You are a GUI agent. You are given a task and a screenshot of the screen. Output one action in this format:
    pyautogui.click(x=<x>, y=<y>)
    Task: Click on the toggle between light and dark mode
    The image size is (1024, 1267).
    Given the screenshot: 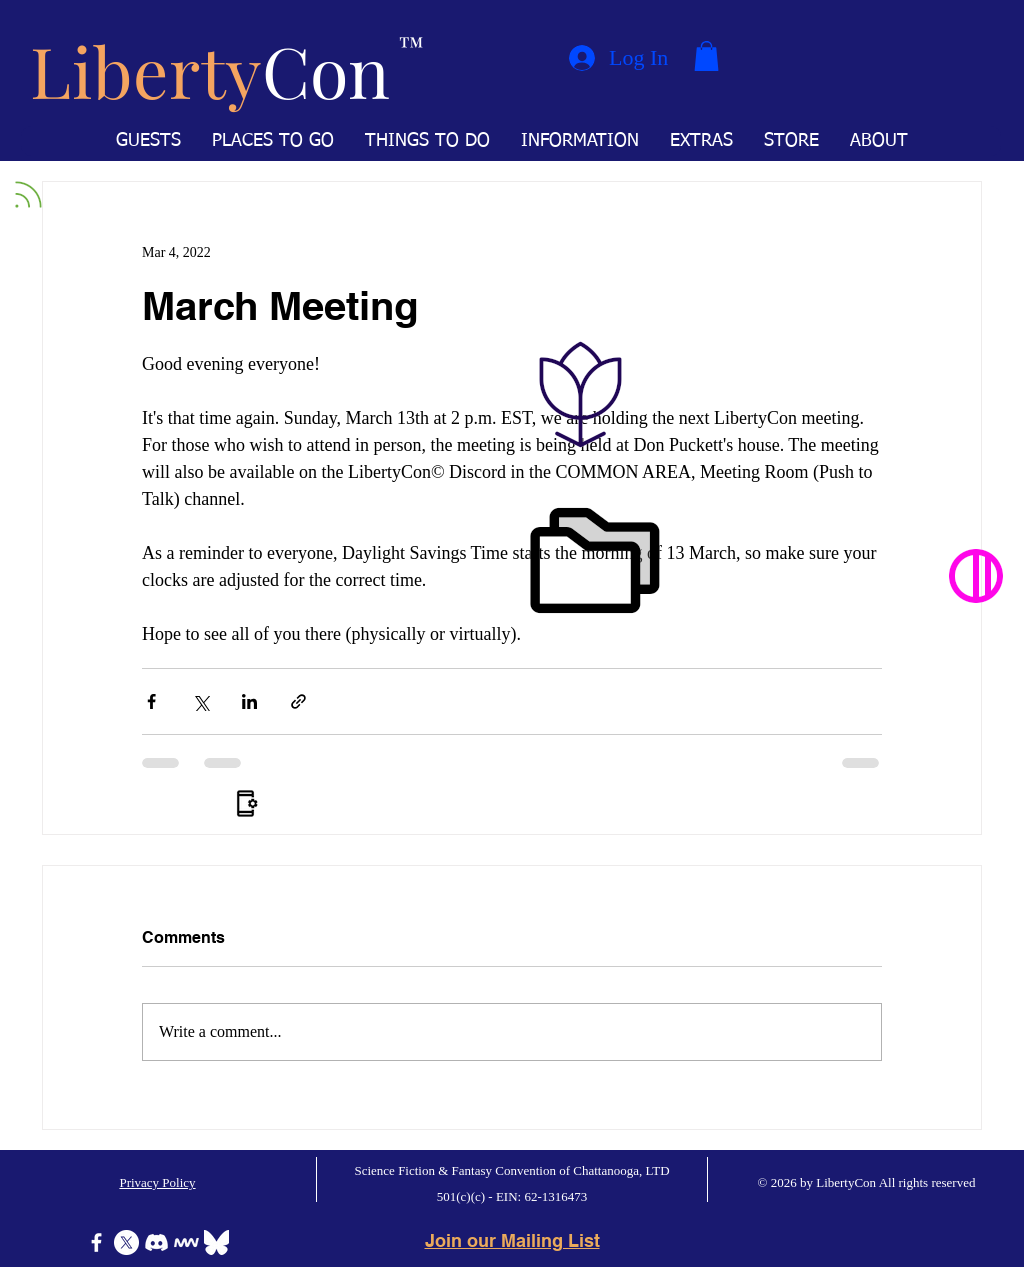 What is the action you would take?
    pyautogui.click(x=976, y=576)
    